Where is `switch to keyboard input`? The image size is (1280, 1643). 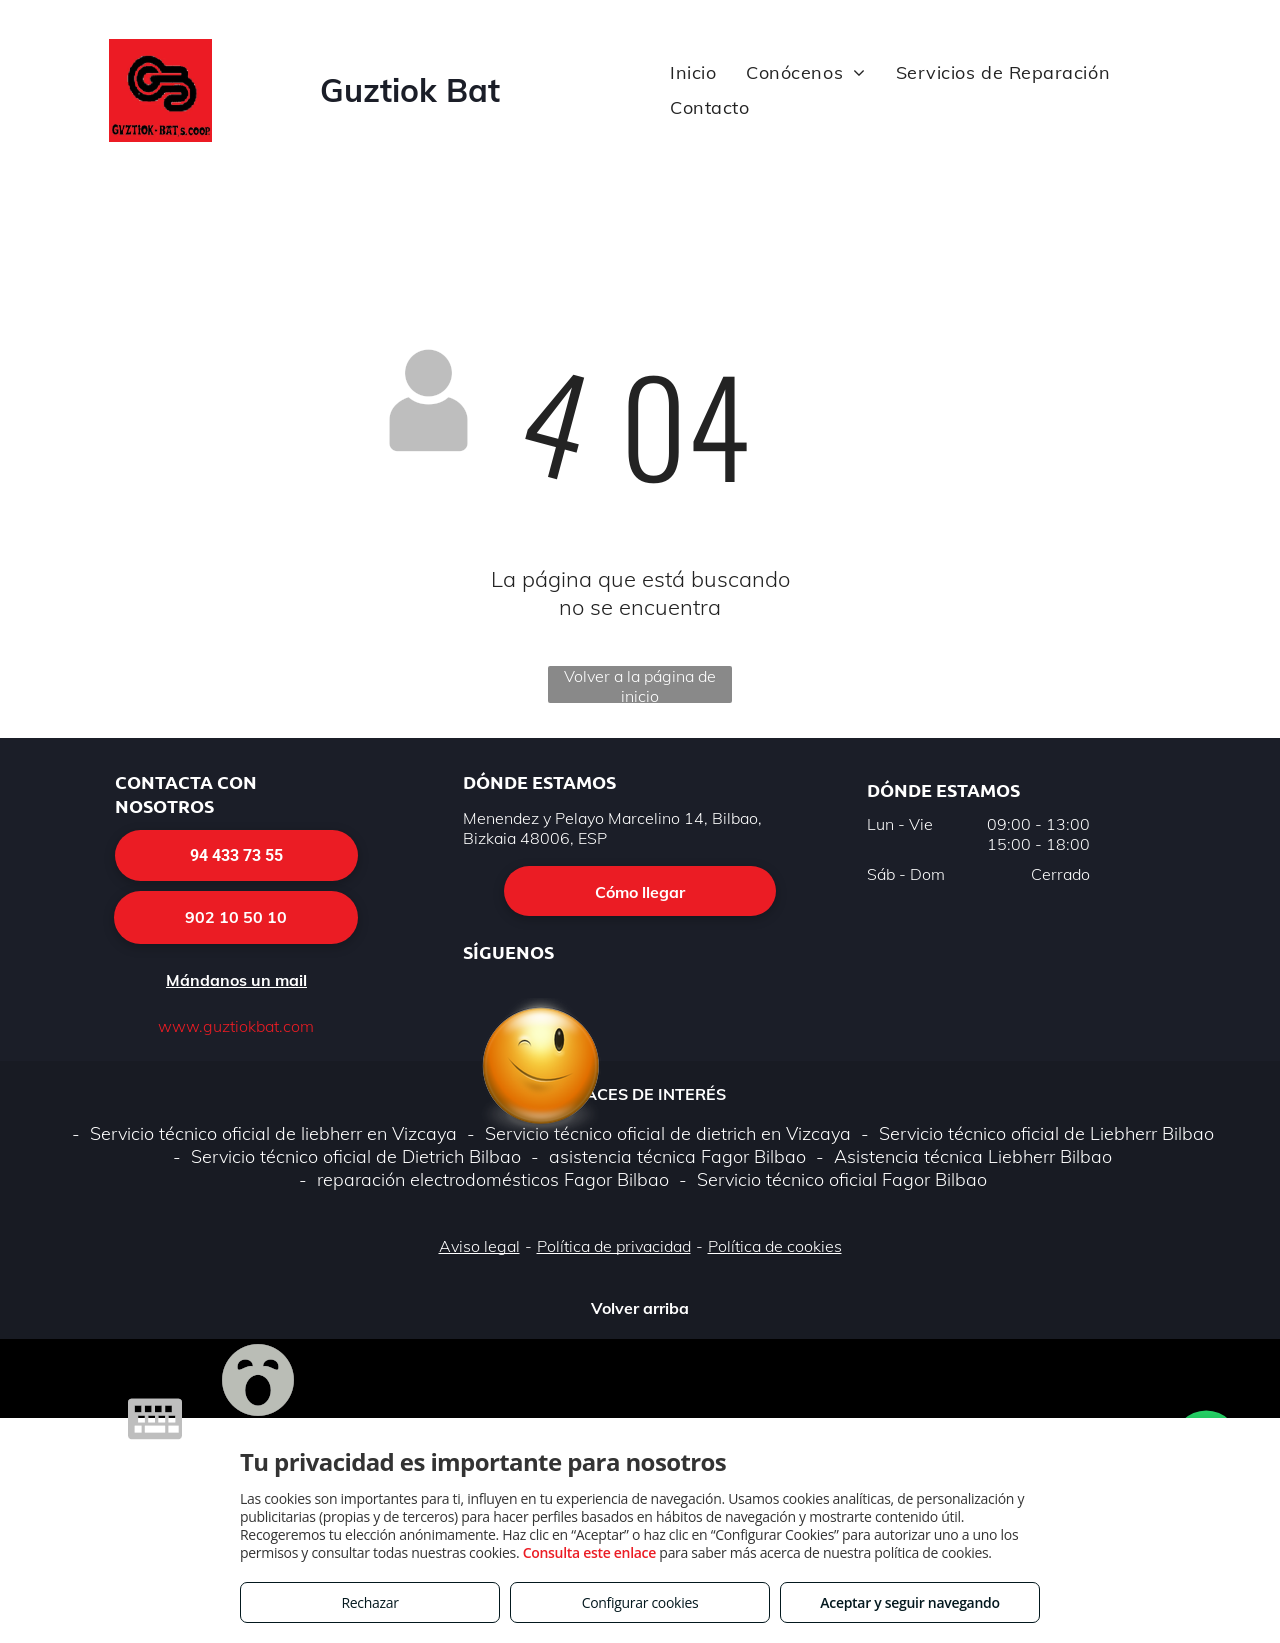 switch to keyboard input is located at coordinates (155, 1419).